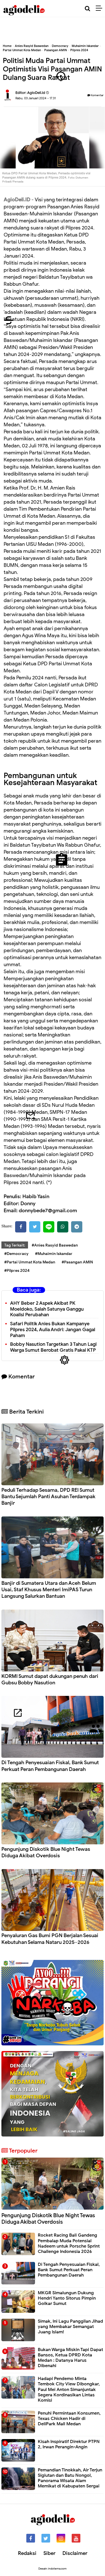 This screenshot has width=105, height=2576. What do you see at coordinates (61, 76) in the screenshot?
I see `restore settings to a previous backup` at bounding box center [61, 76].